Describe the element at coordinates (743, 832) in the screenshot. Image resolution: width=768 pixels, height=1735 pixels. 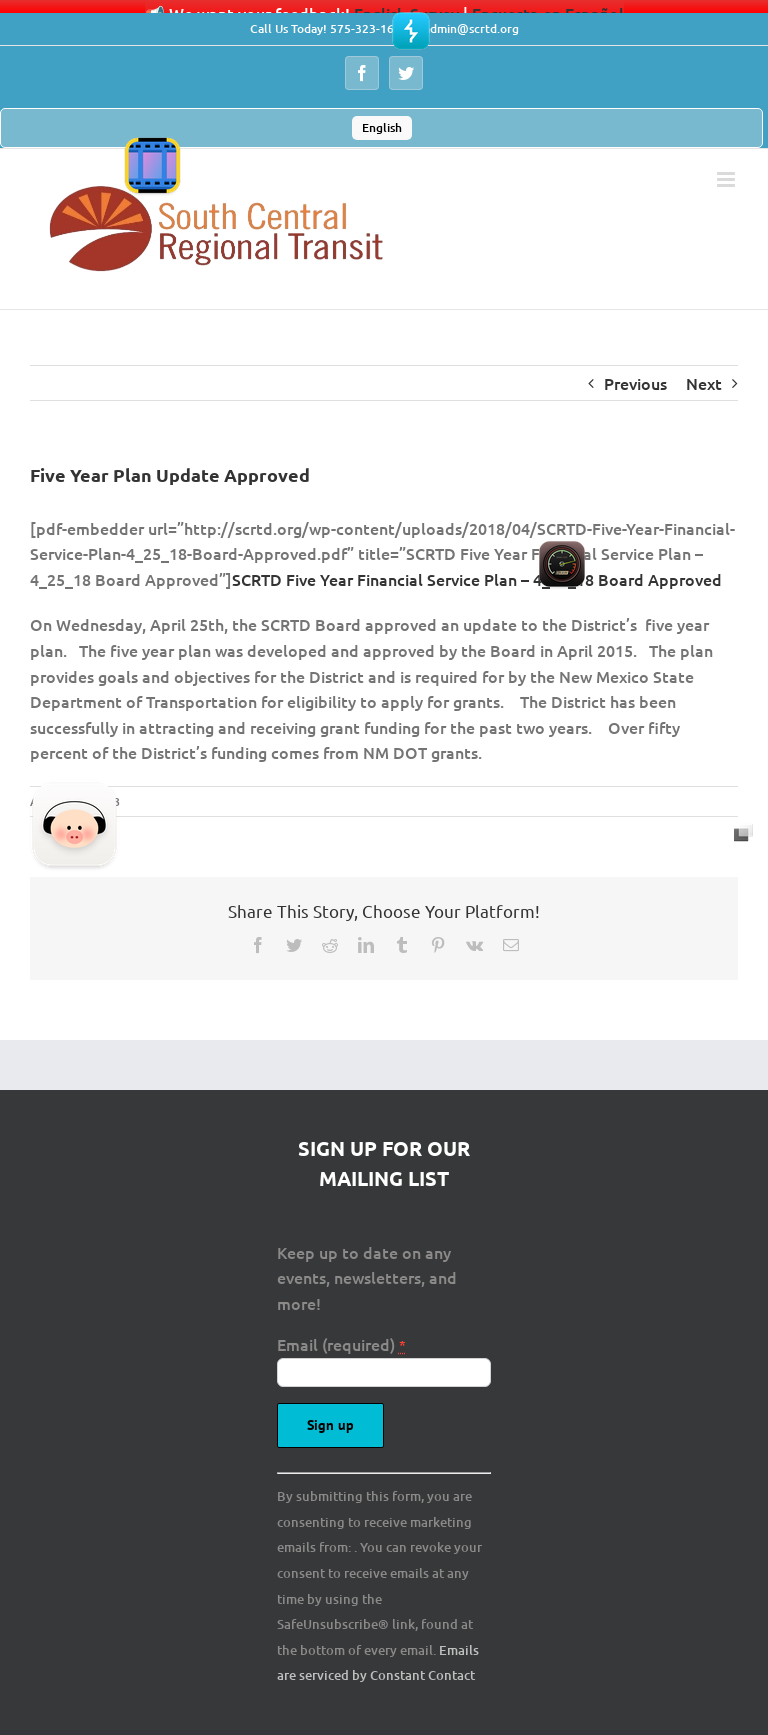
I see `open task view to see all open windows` at that location.